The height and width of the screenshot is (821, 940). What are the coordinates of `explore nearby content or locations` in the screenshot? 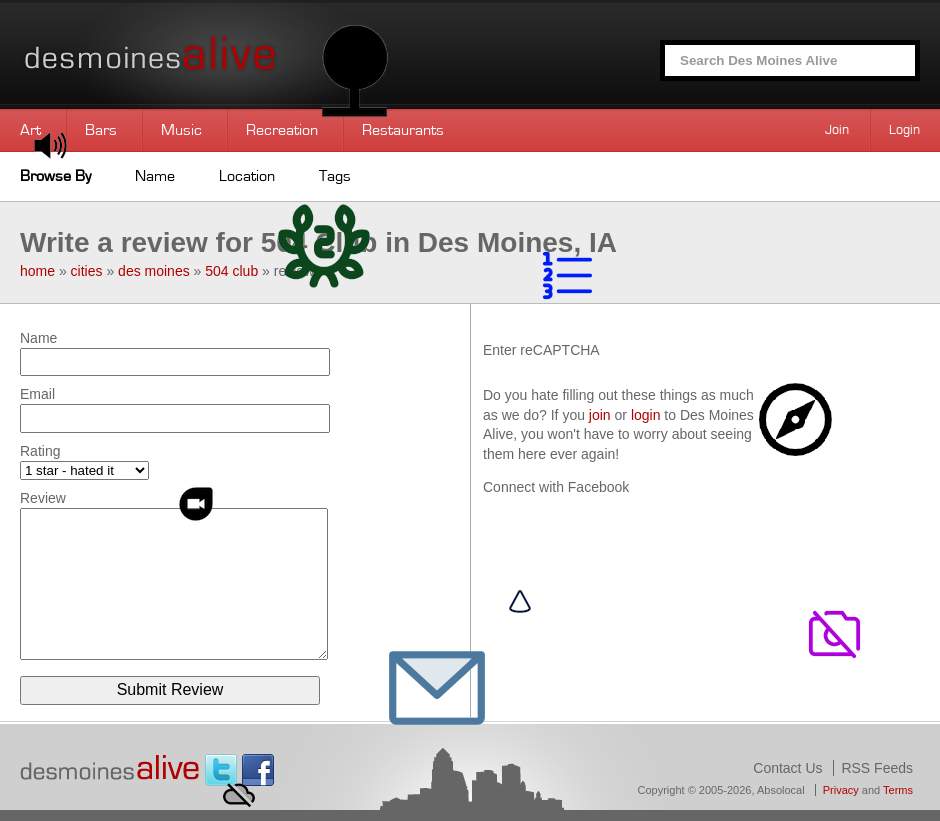 It's located at (795, 419).